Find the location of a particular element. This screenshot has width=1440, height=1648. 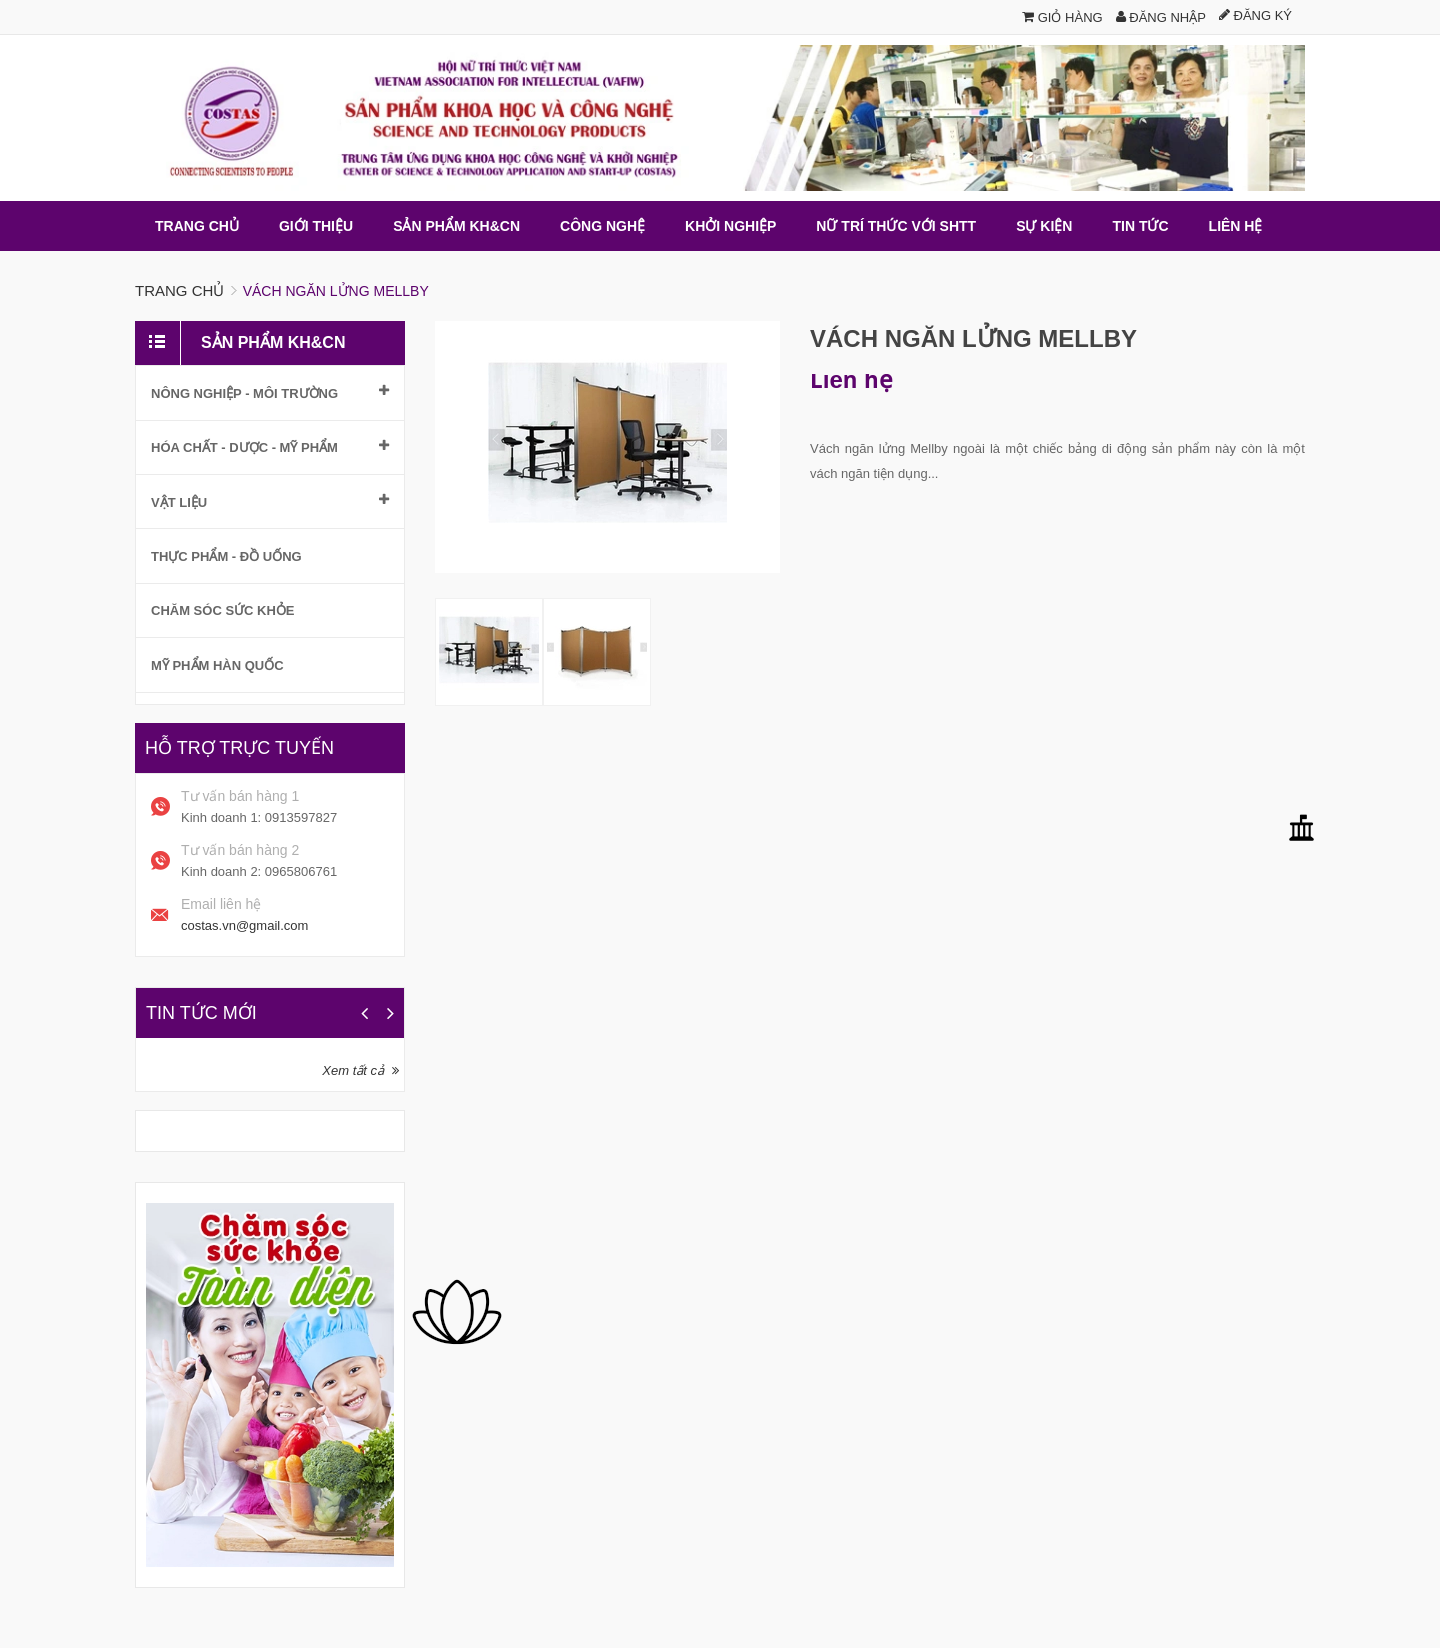

view government or civic locations is located at coordinates (1301, 828).